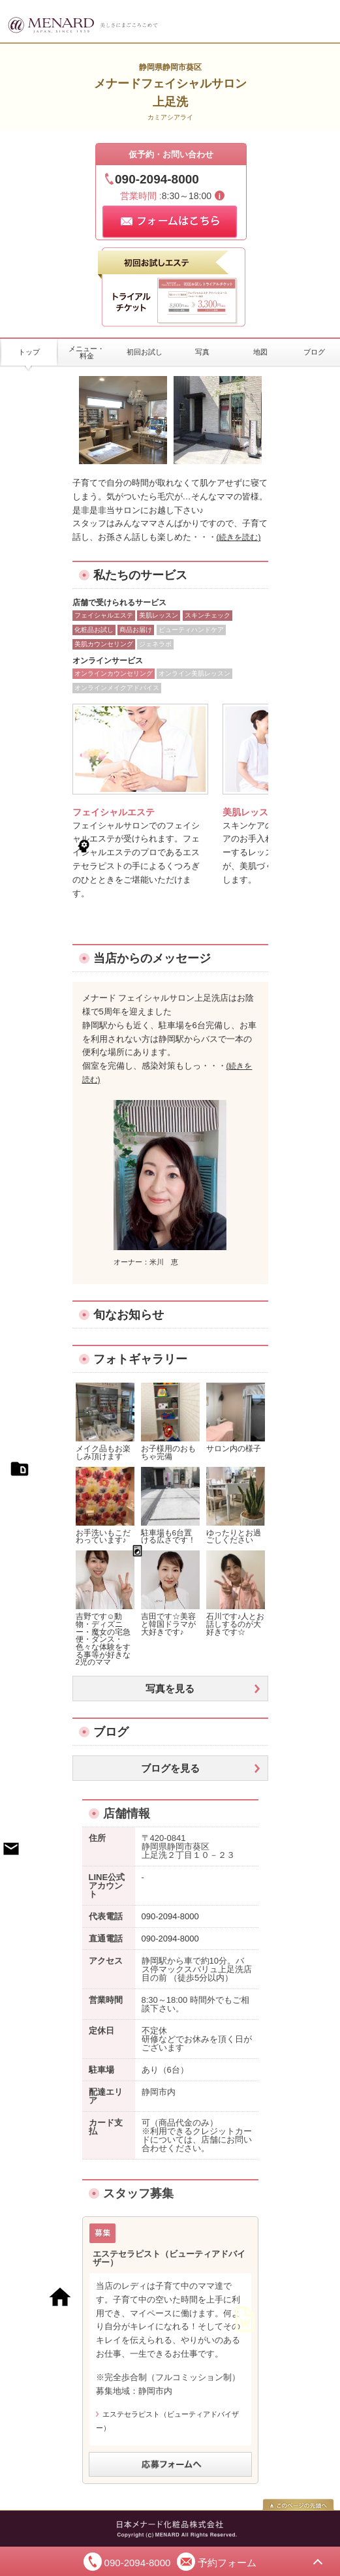  I want to click on open your email inbox, so click(11, 1849).